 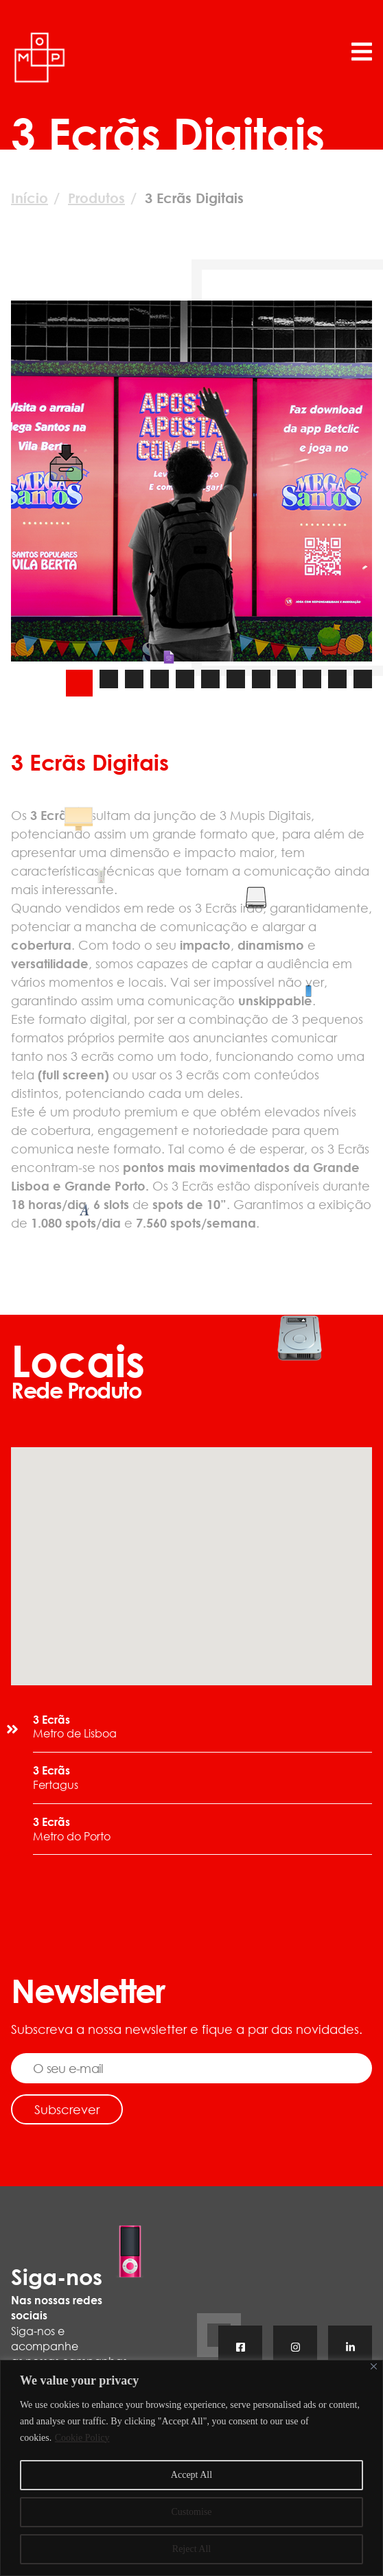 I want to click on access font settings and typography preferences, so click(x=84, y=1209).